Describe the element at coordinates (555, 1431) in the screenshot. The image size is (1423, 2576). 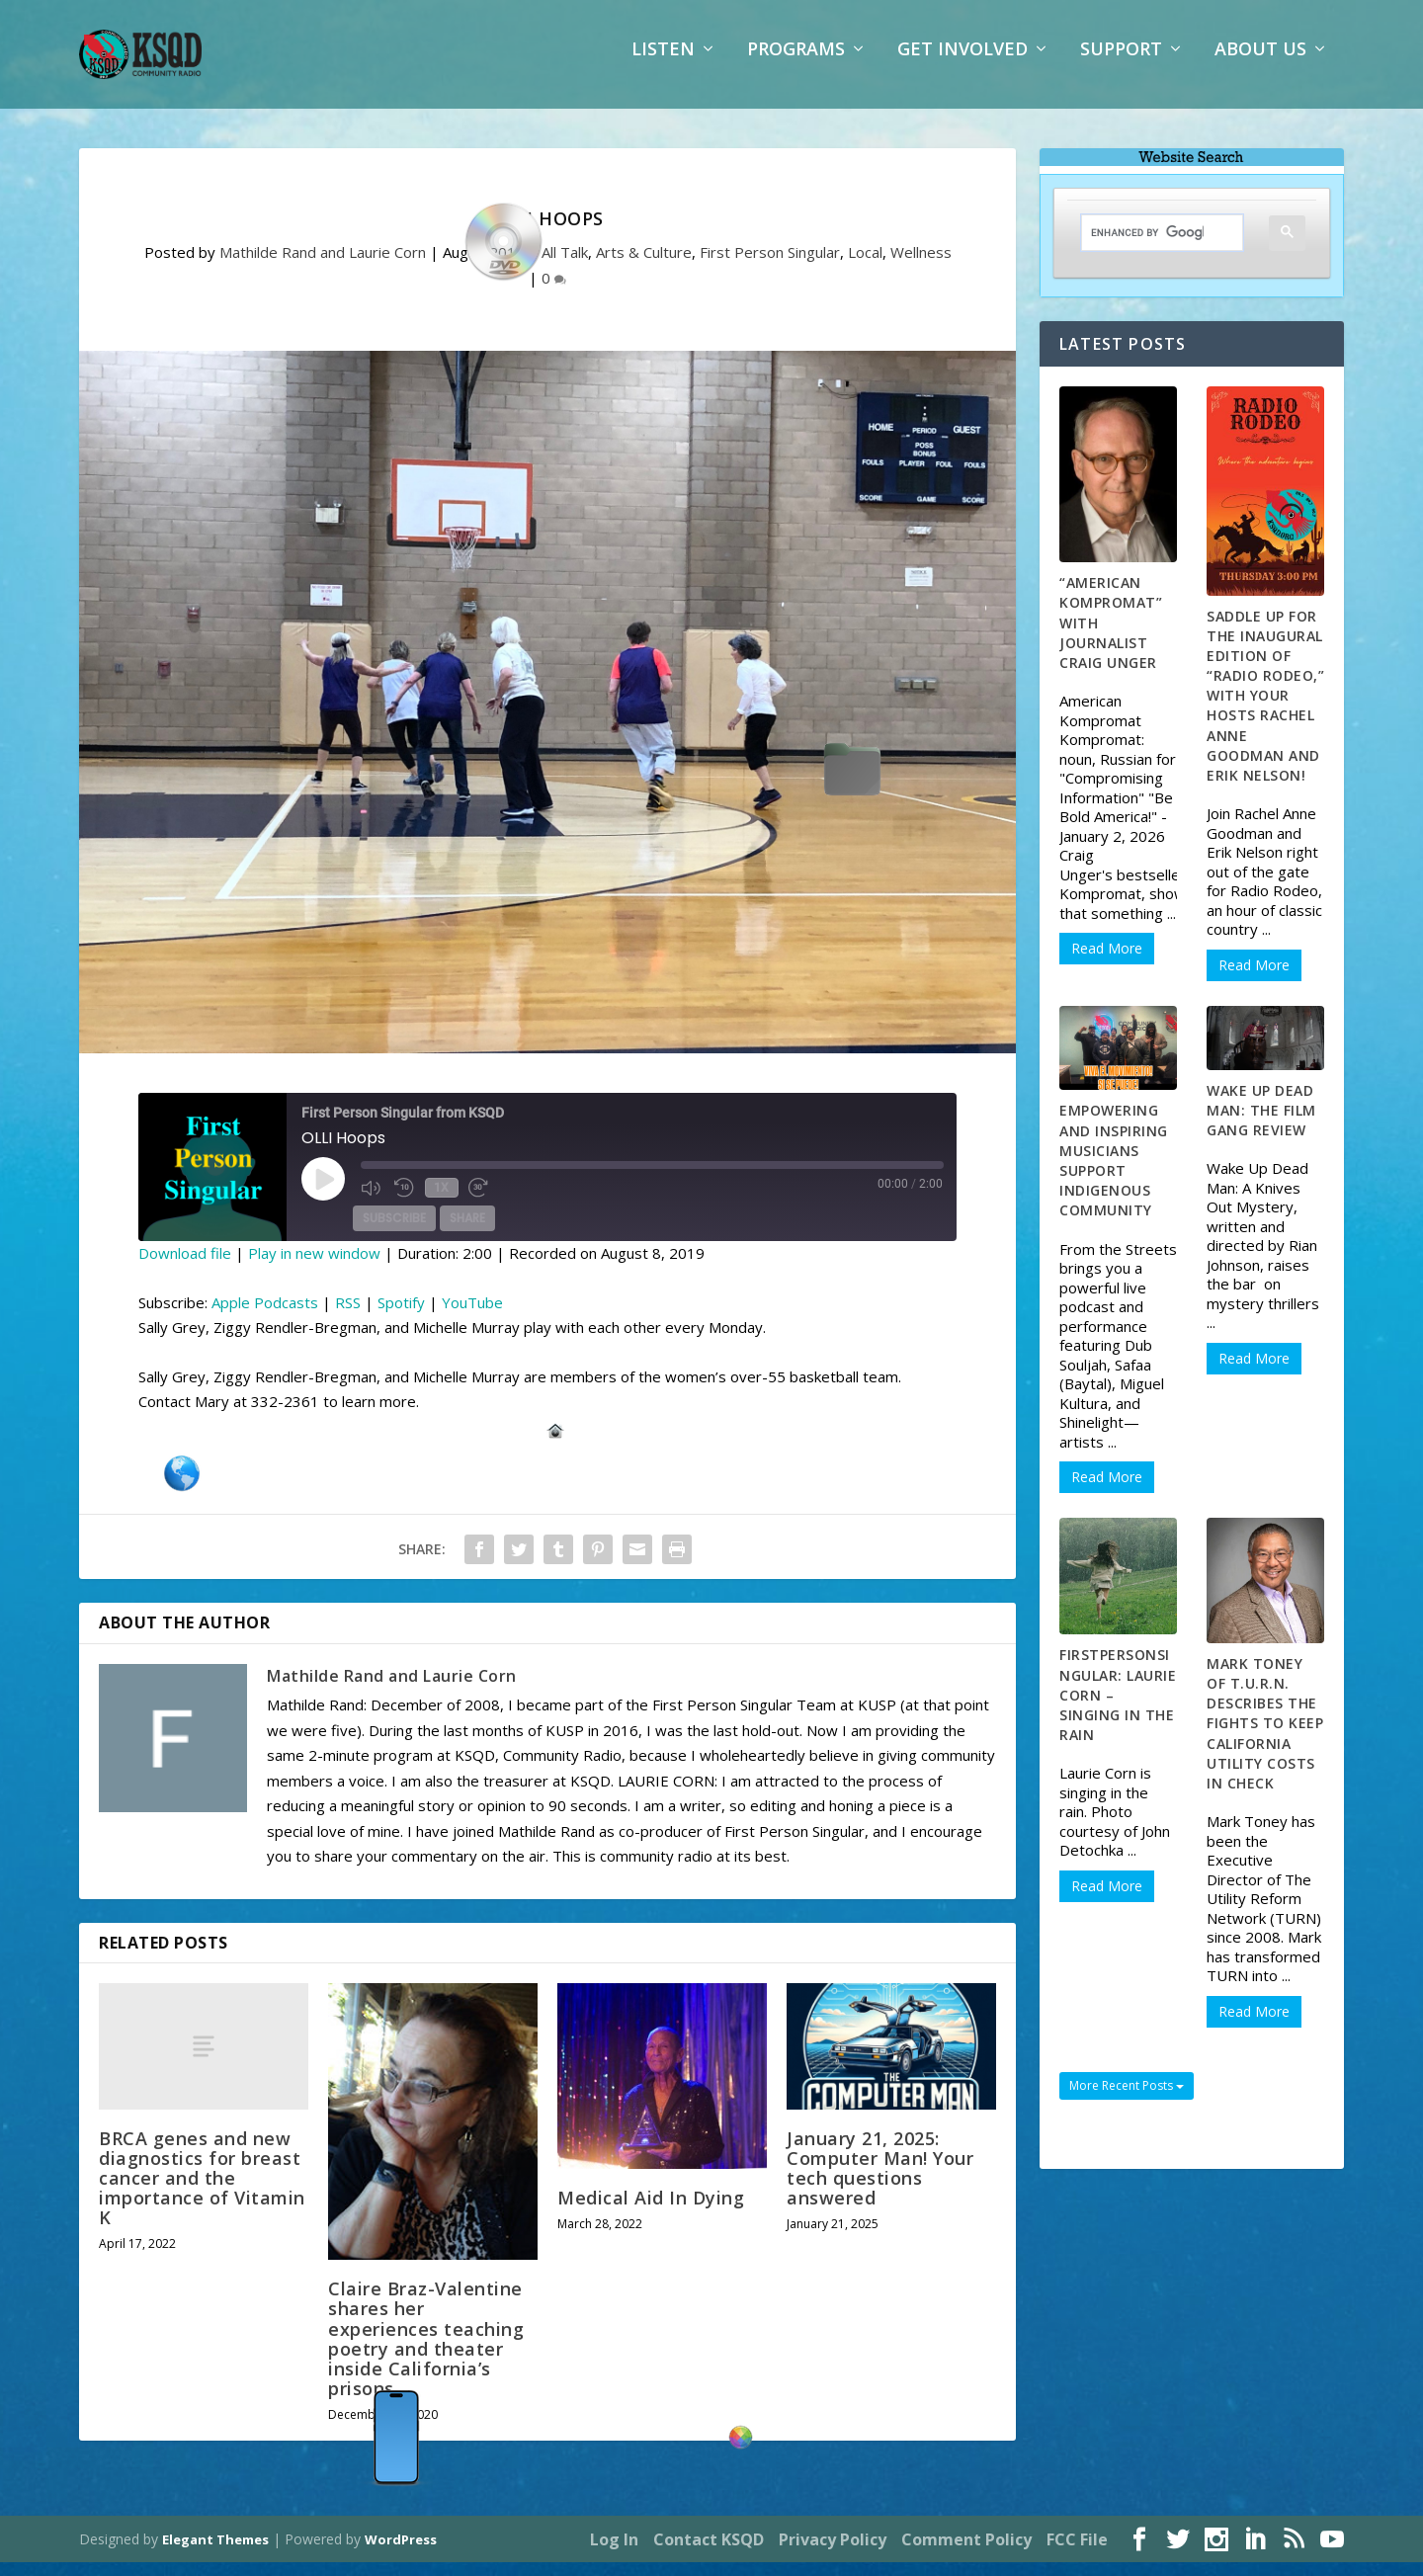
I see `system alert for kernel extension approval` at that location.